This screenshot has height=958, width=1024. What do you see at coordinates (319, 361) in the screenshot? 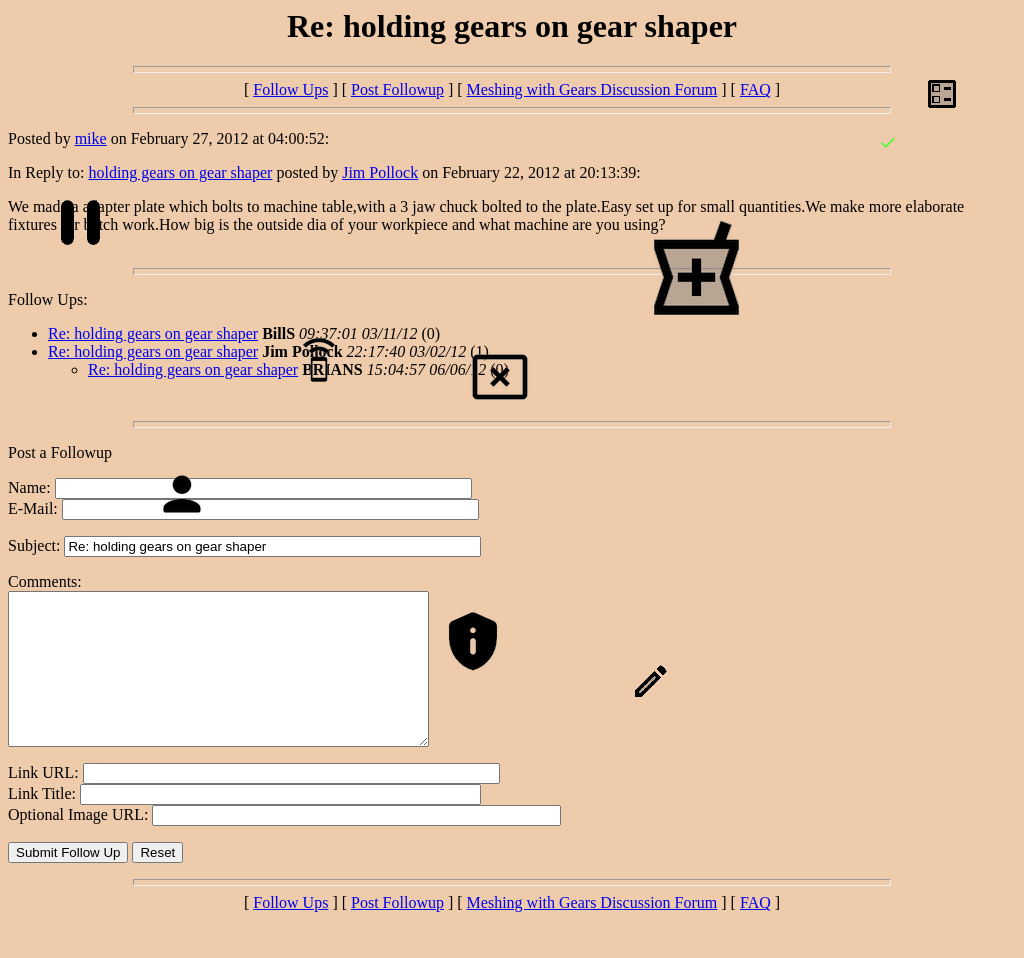
I see `enable speakerphone mode during a call` at bounding box center [319, 361].